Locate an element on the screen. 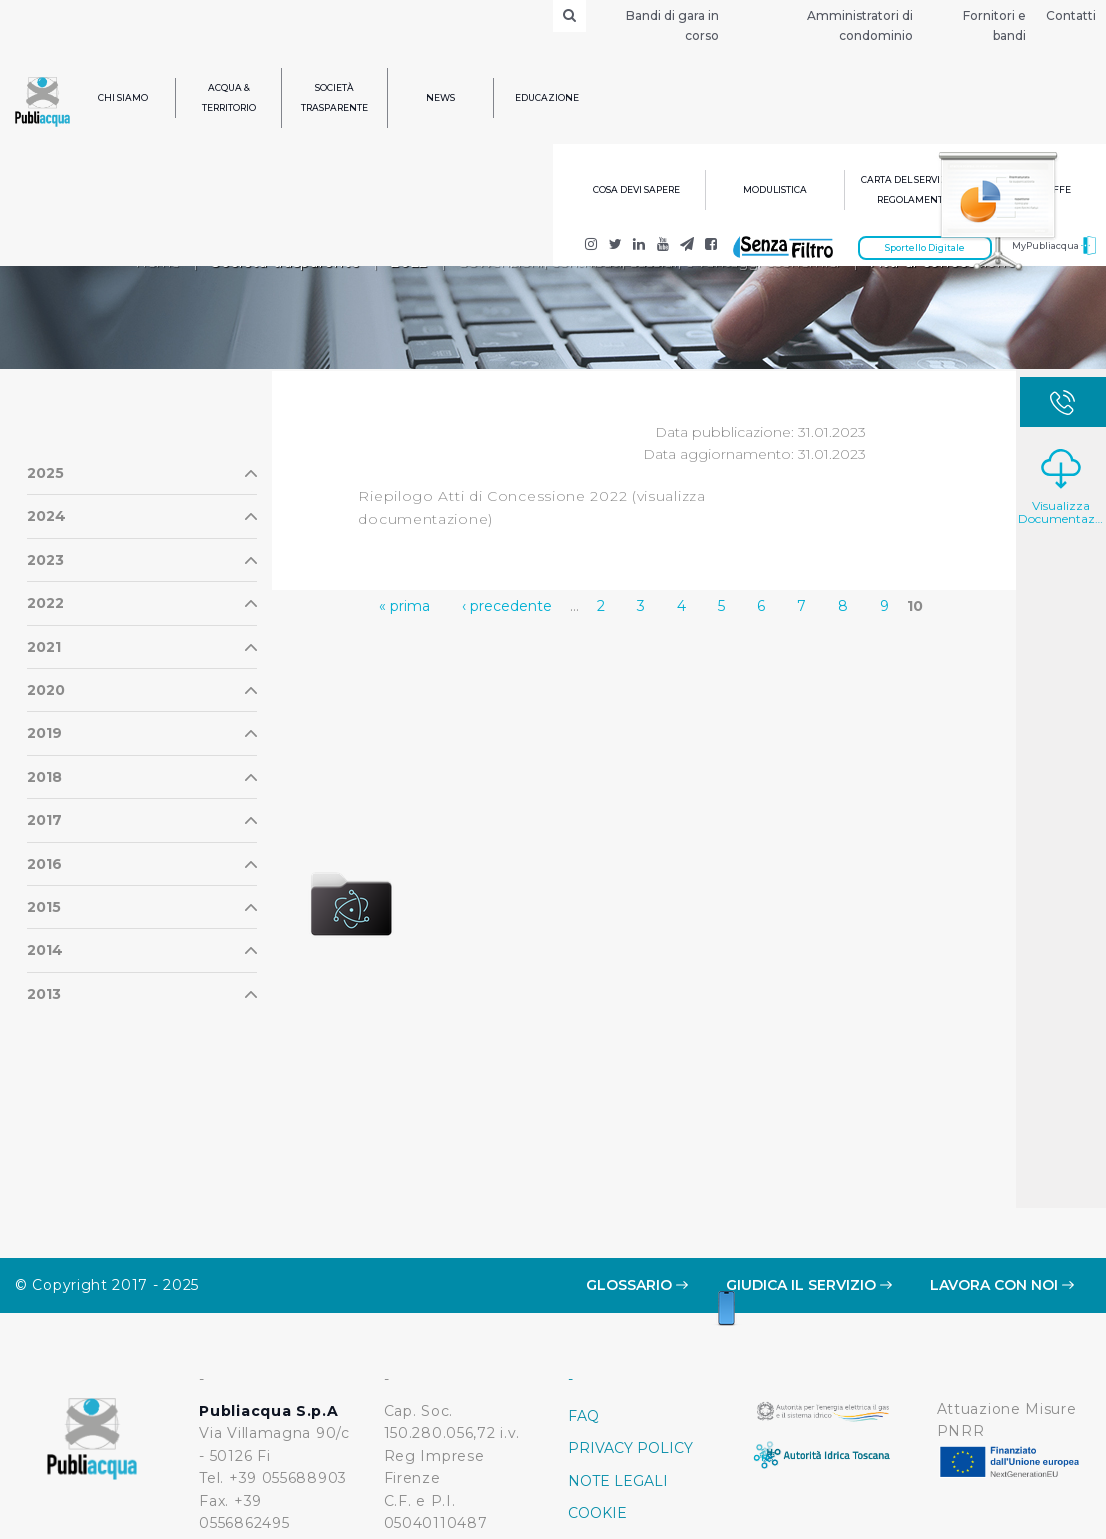 The height and width of the screenshot is (1539, 1106). open a presentation file is located at coordinates (998, 209).